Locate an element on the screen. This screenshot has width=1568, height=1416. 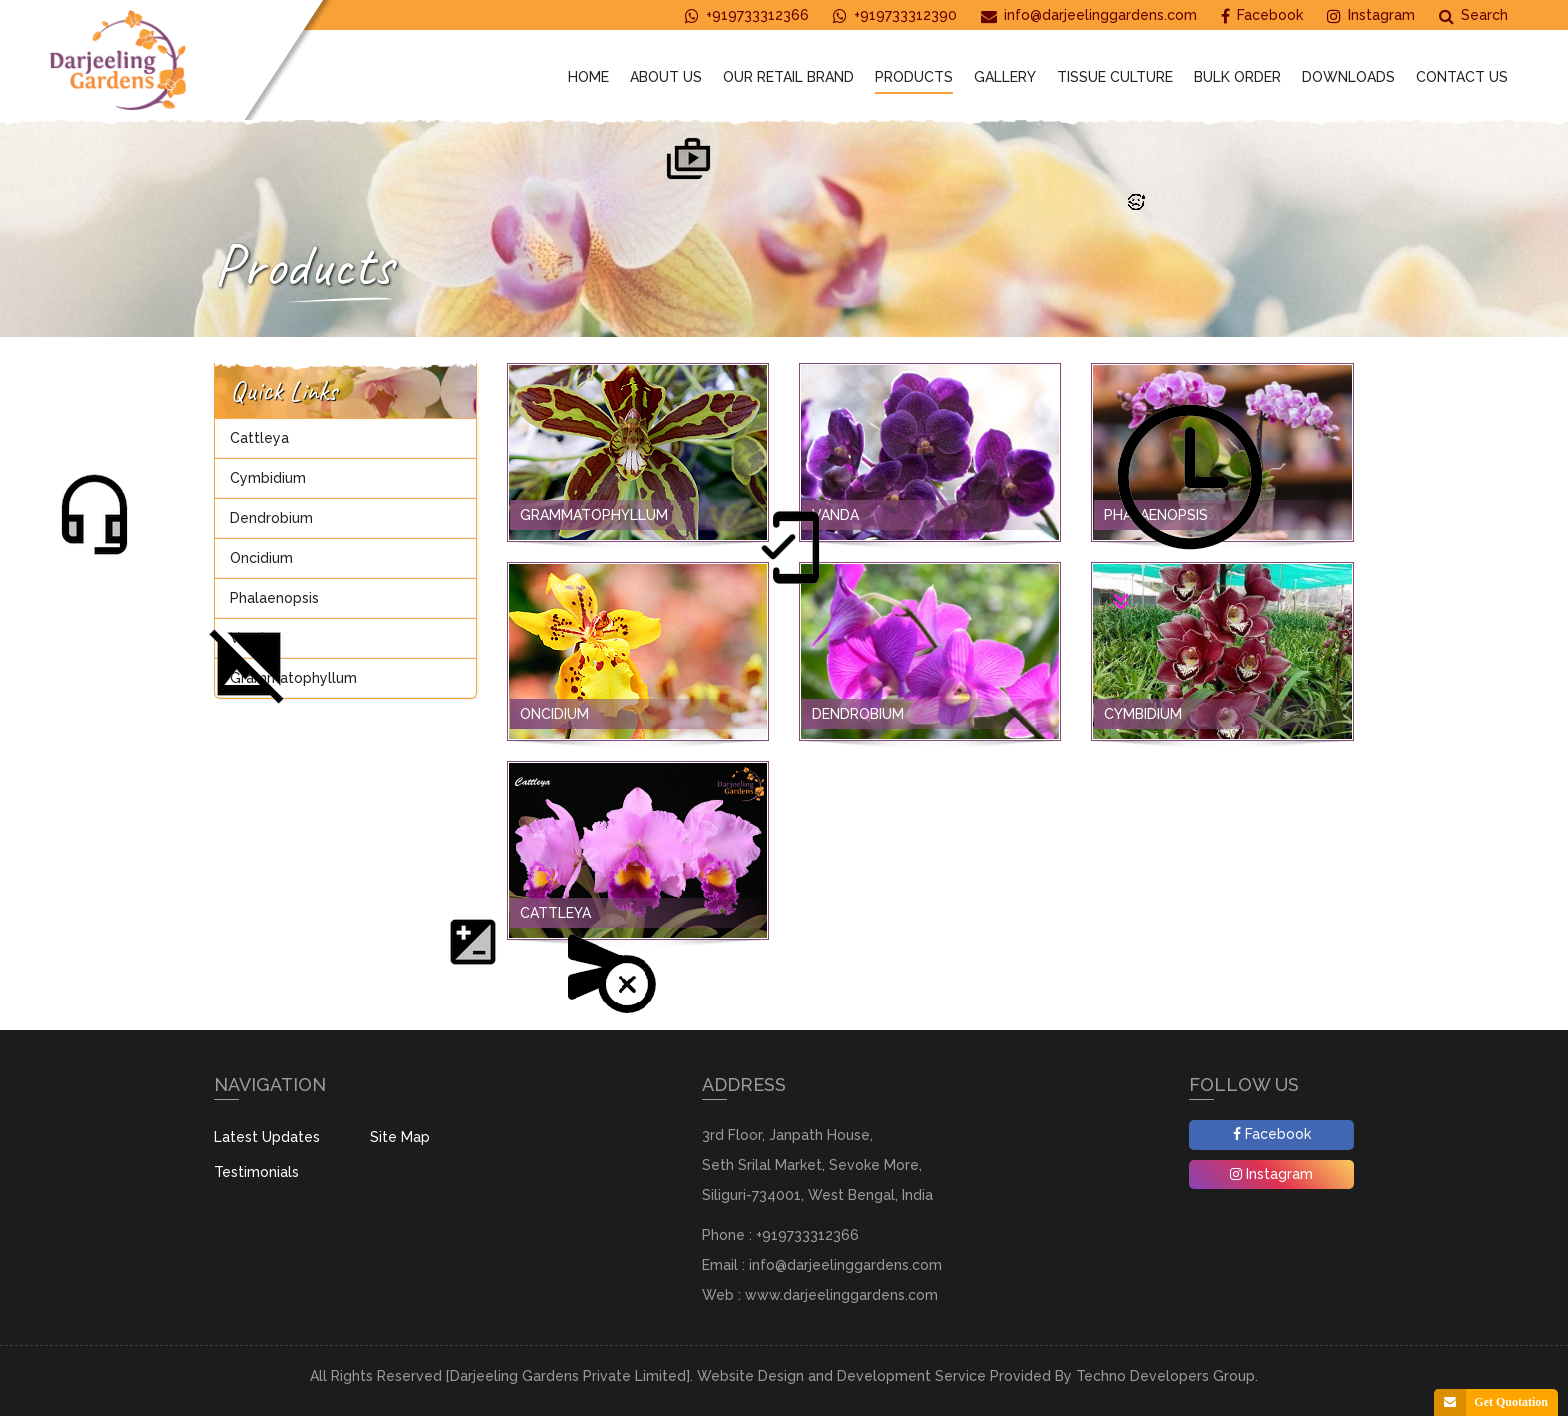
indicates mobile-friendly or responsive design is located at coordinates (789, 547).